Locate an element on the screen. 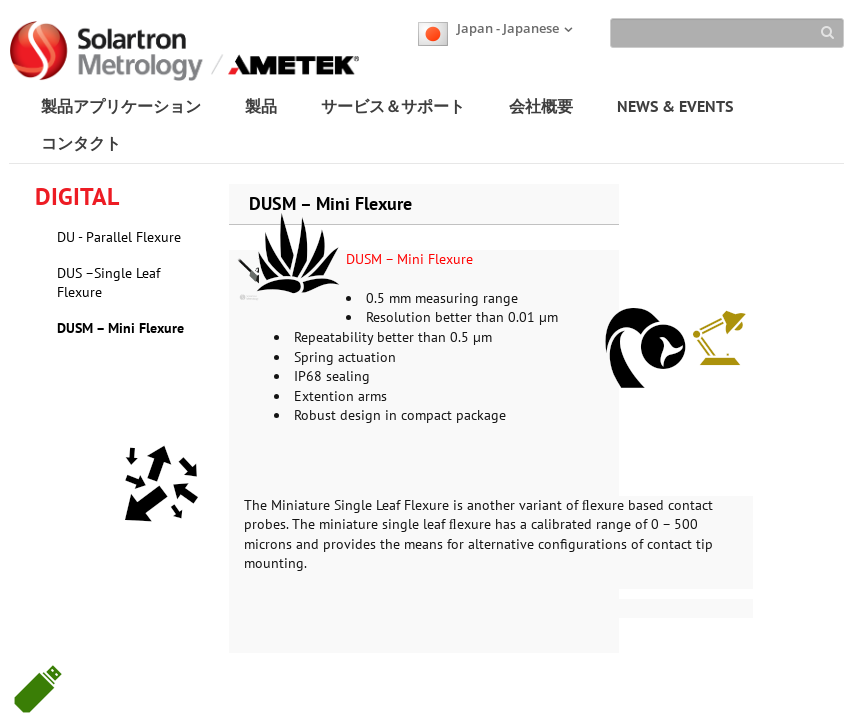  indicates confusion or multiple directions is located at coordinates (161, 483).